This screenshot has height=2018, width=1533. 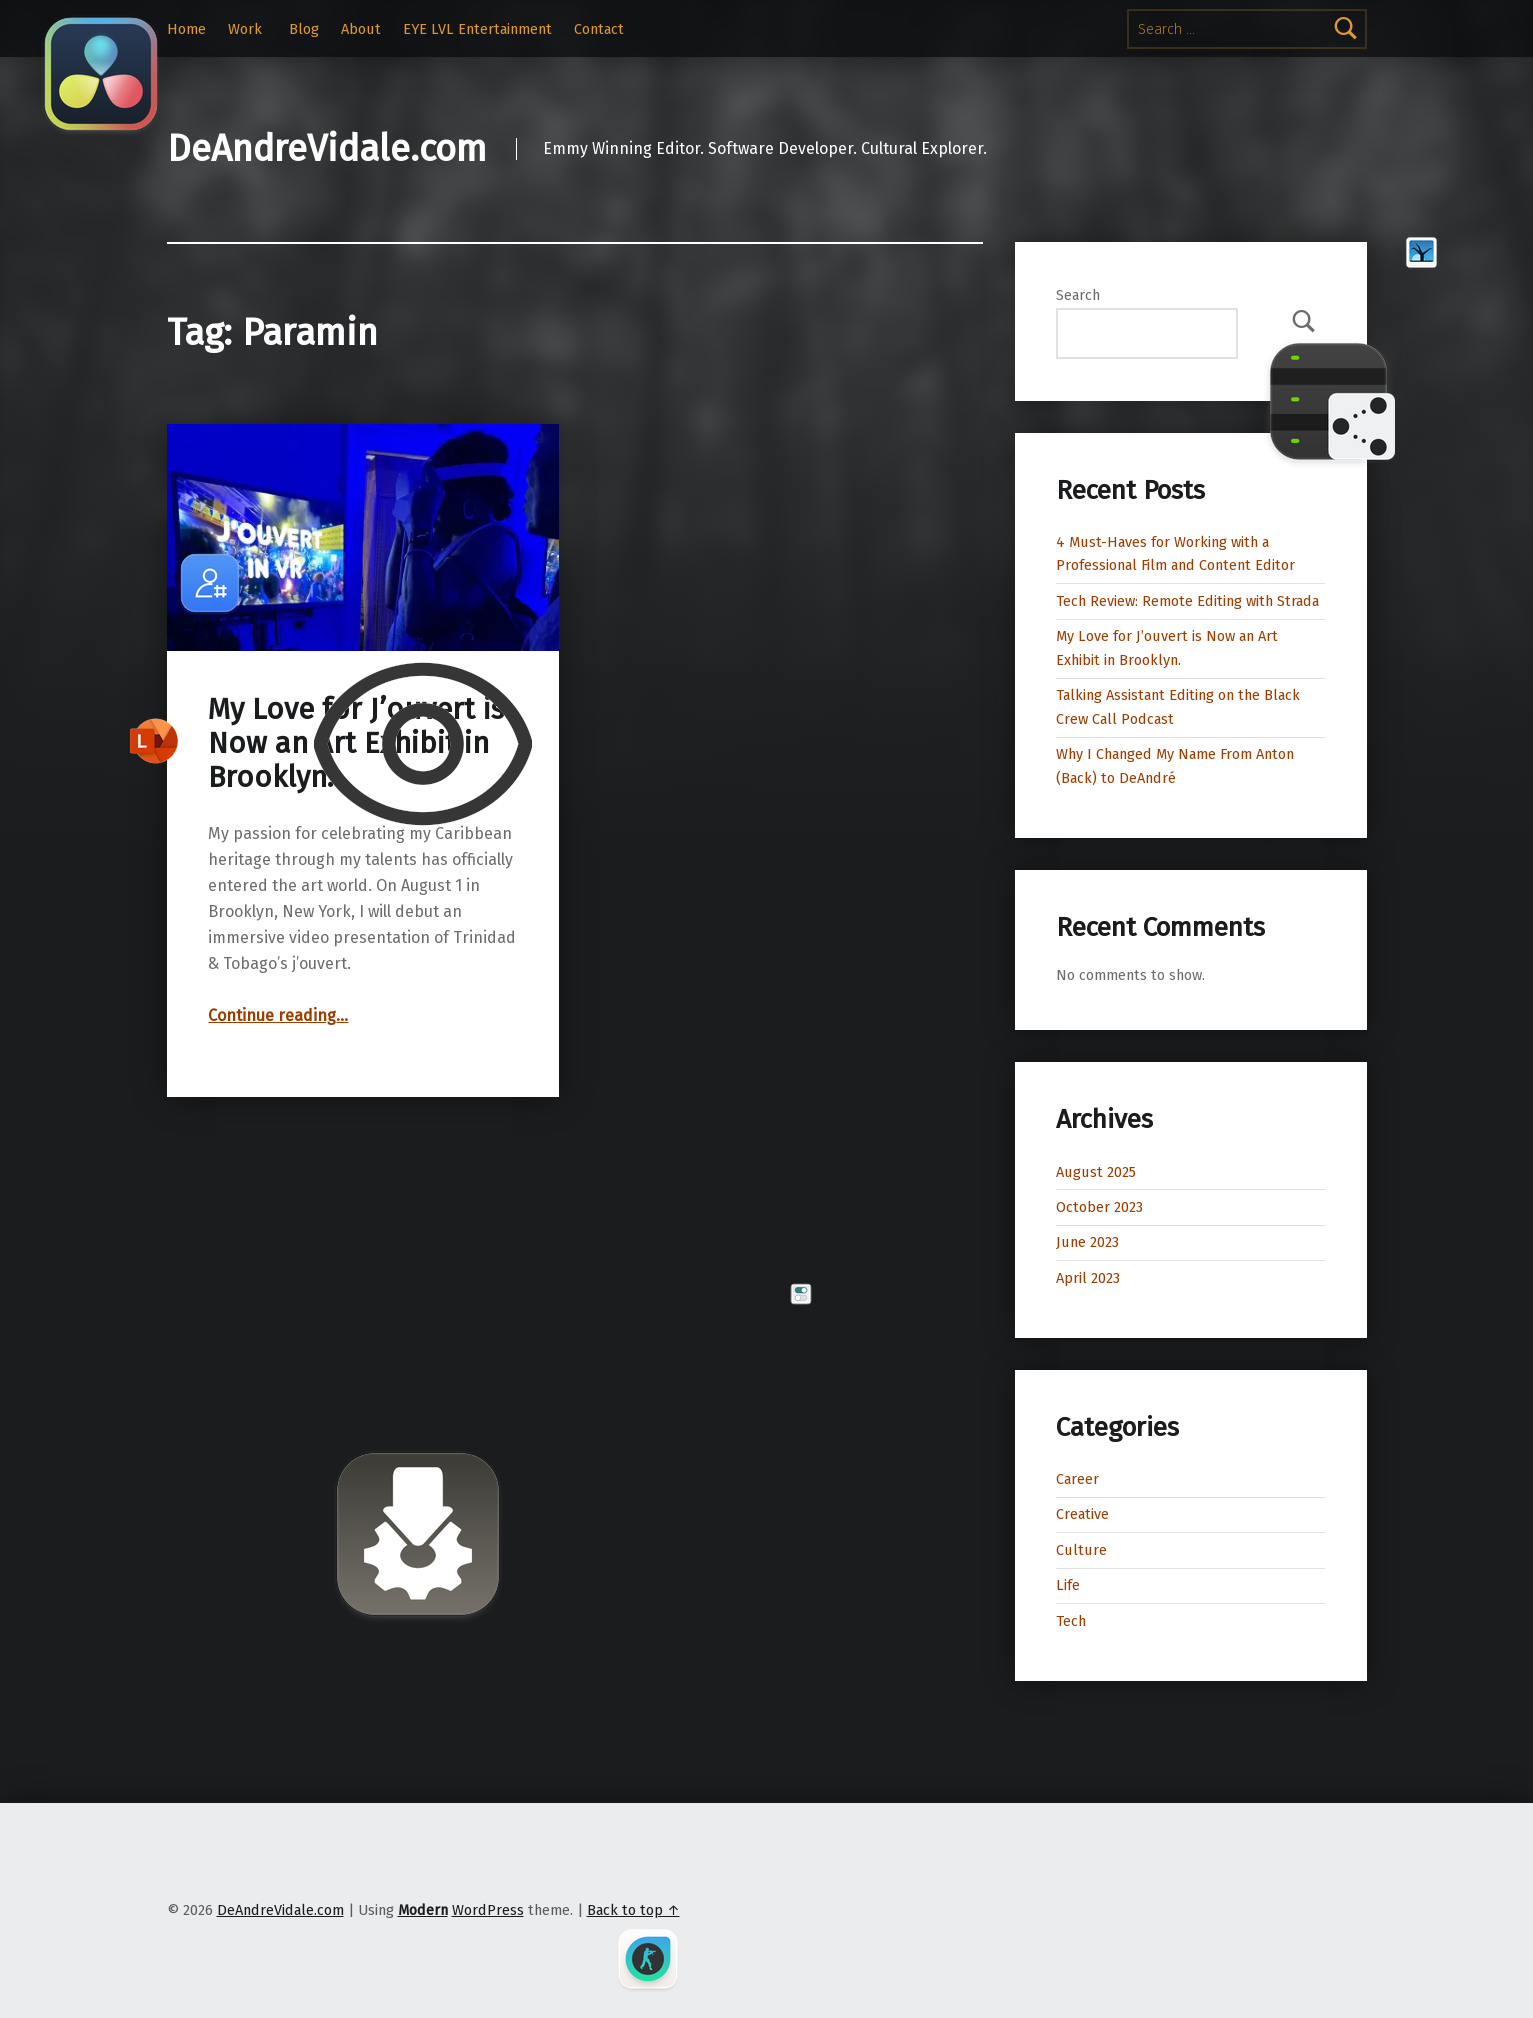 I want to click on configure network server sharing preferences, so click(x=1329, y=403).